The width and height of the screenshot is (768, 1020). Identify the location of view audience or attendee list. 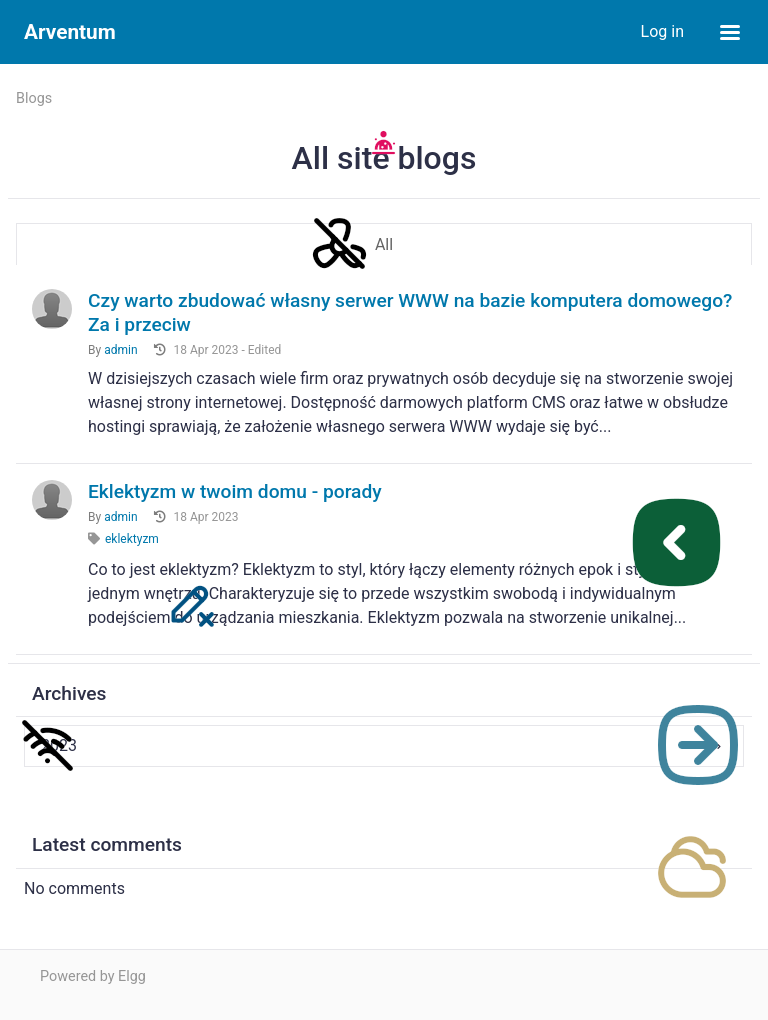
(383, 142).